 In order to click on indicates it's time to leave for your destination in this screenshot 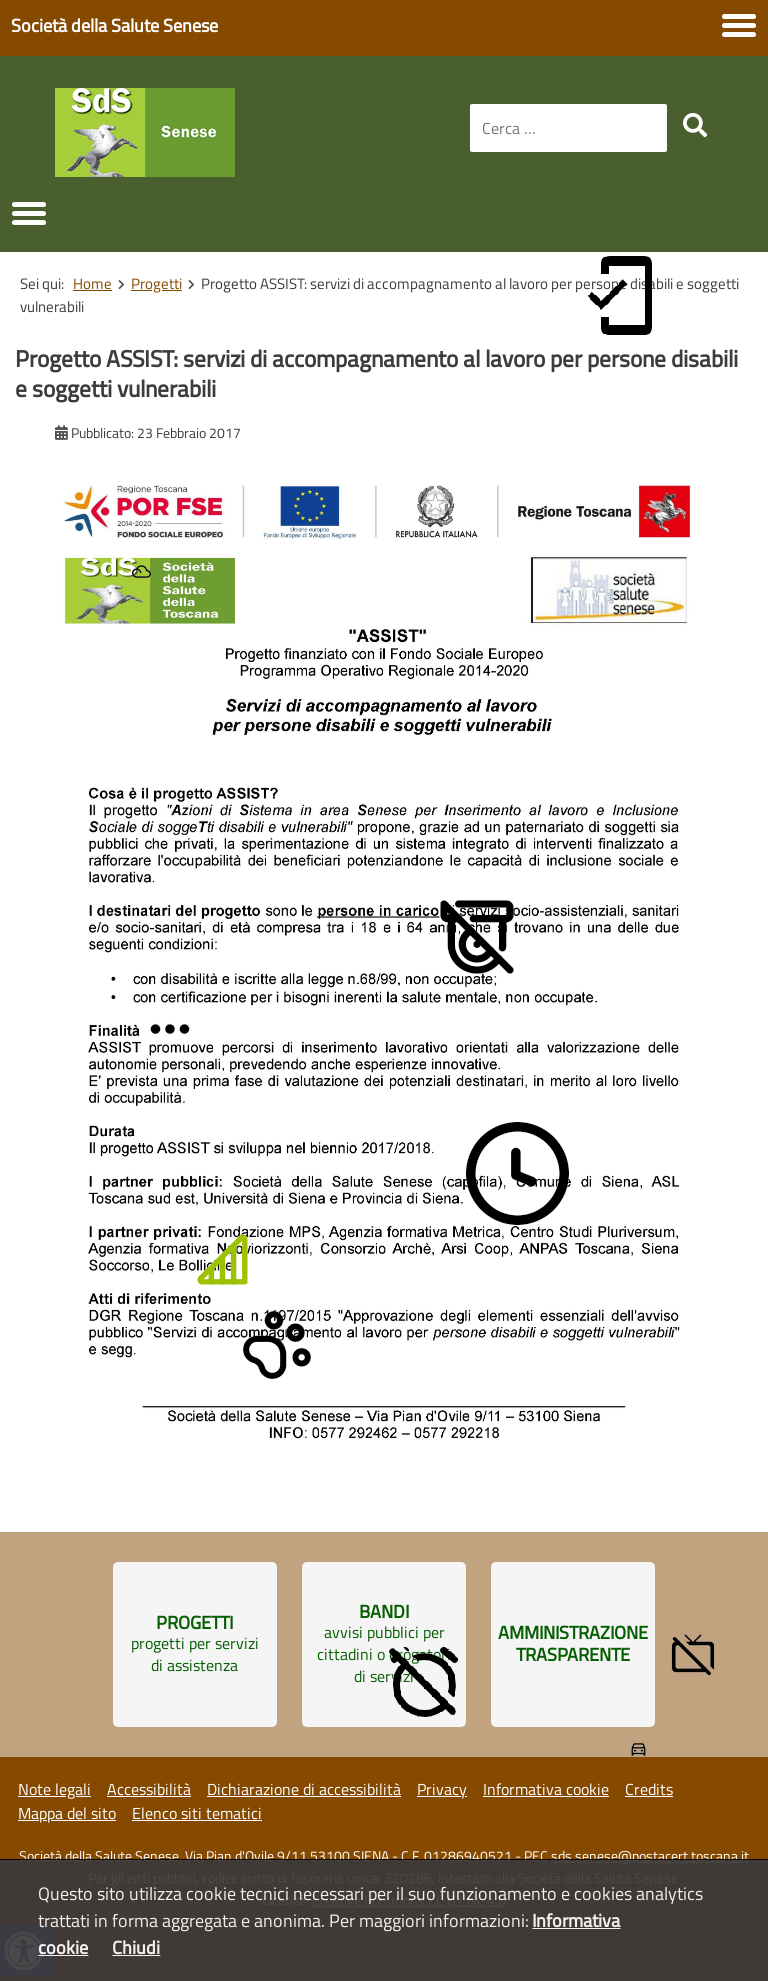, I will do `click(638, 1749)`.